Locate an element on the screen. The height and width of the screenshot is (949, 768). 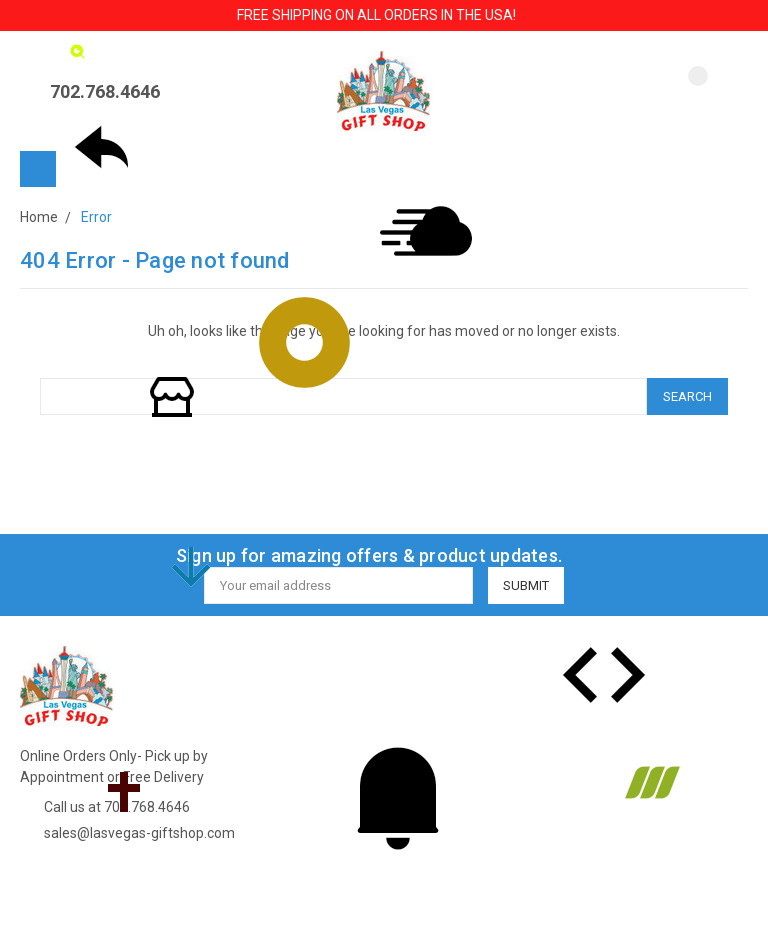
view notifications is located at coordinates (398, 795).